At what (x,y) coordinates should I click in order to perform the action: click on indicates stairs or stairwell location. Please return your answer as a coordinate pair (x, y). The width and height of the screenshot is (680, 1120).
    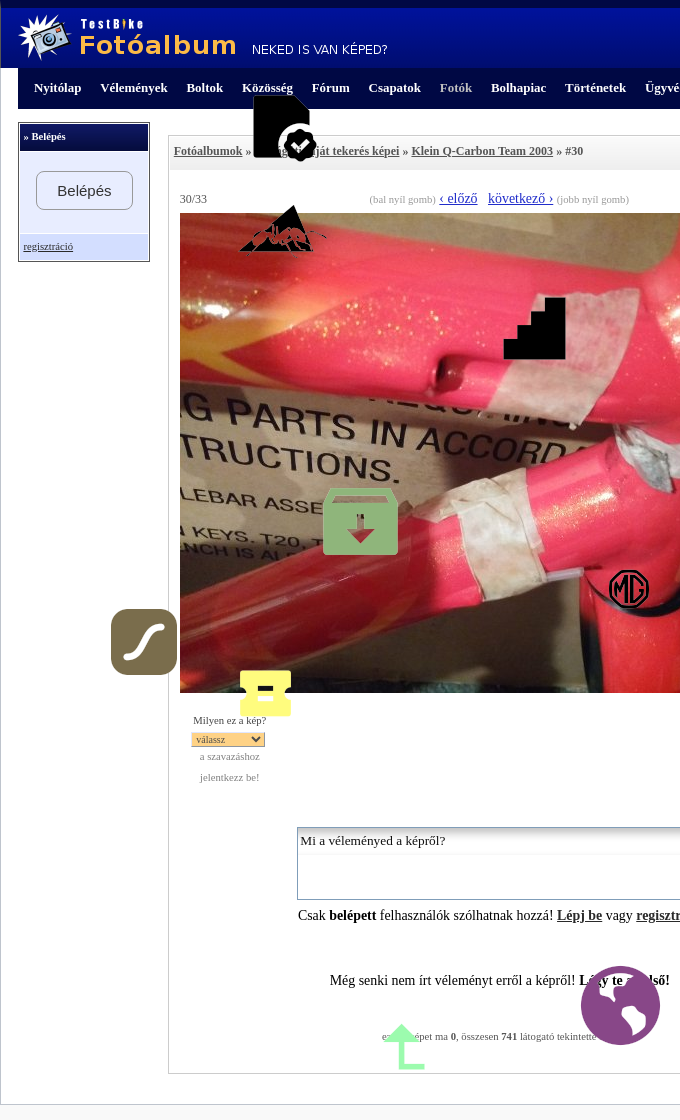
    Looking at the image, I should click on (534, 328).